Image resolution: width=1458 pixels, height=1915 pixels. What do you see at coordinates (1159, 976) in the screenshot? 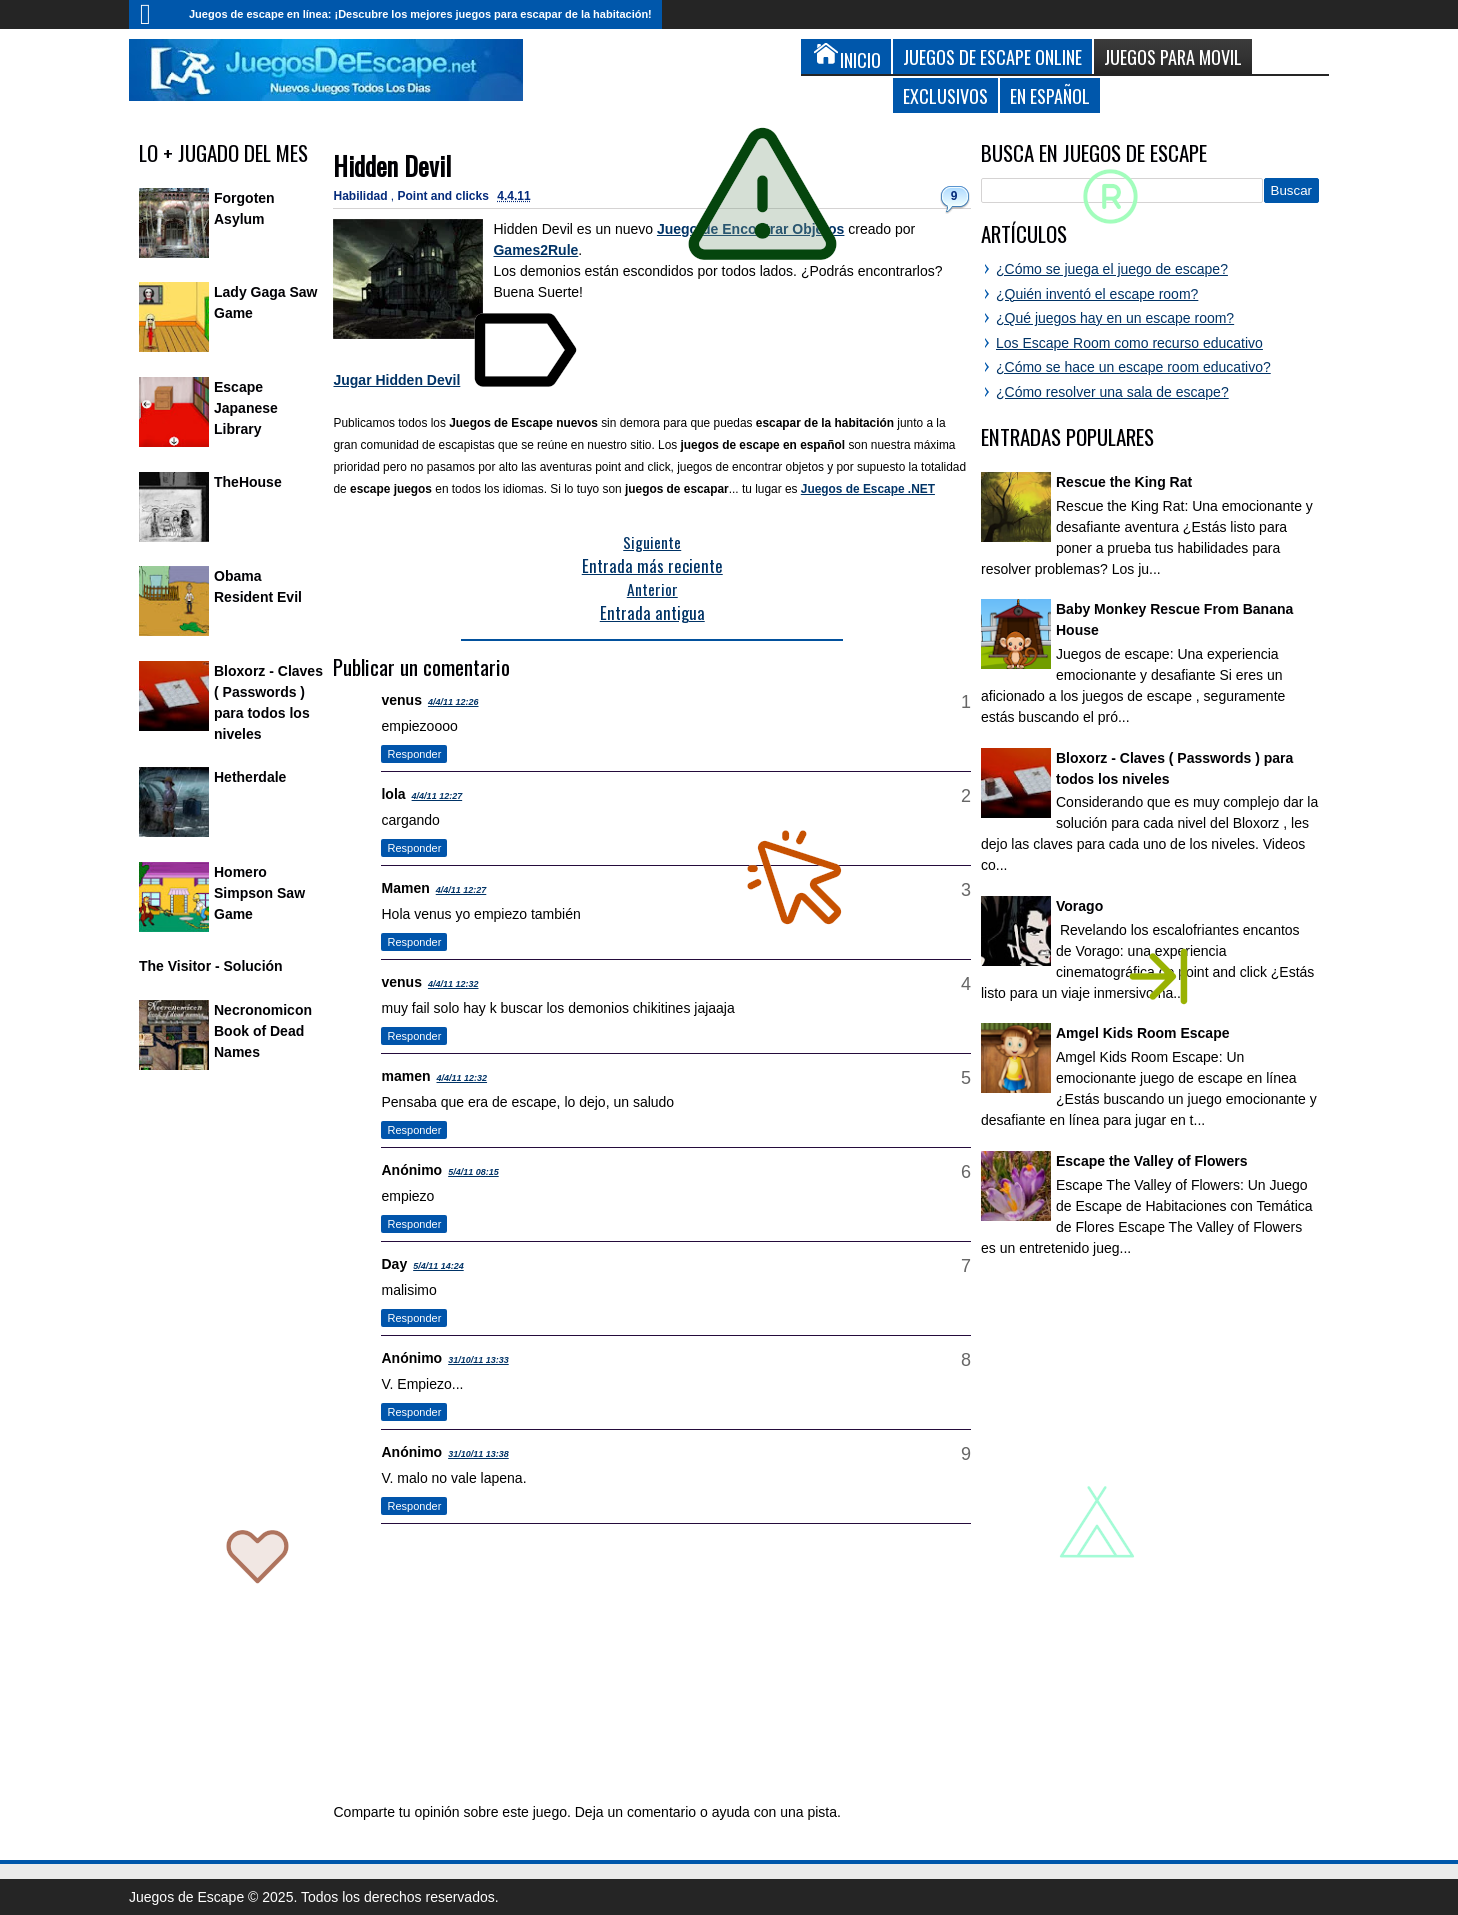
I see `navigate to the next item or page` at bounding box center [1159, 976].